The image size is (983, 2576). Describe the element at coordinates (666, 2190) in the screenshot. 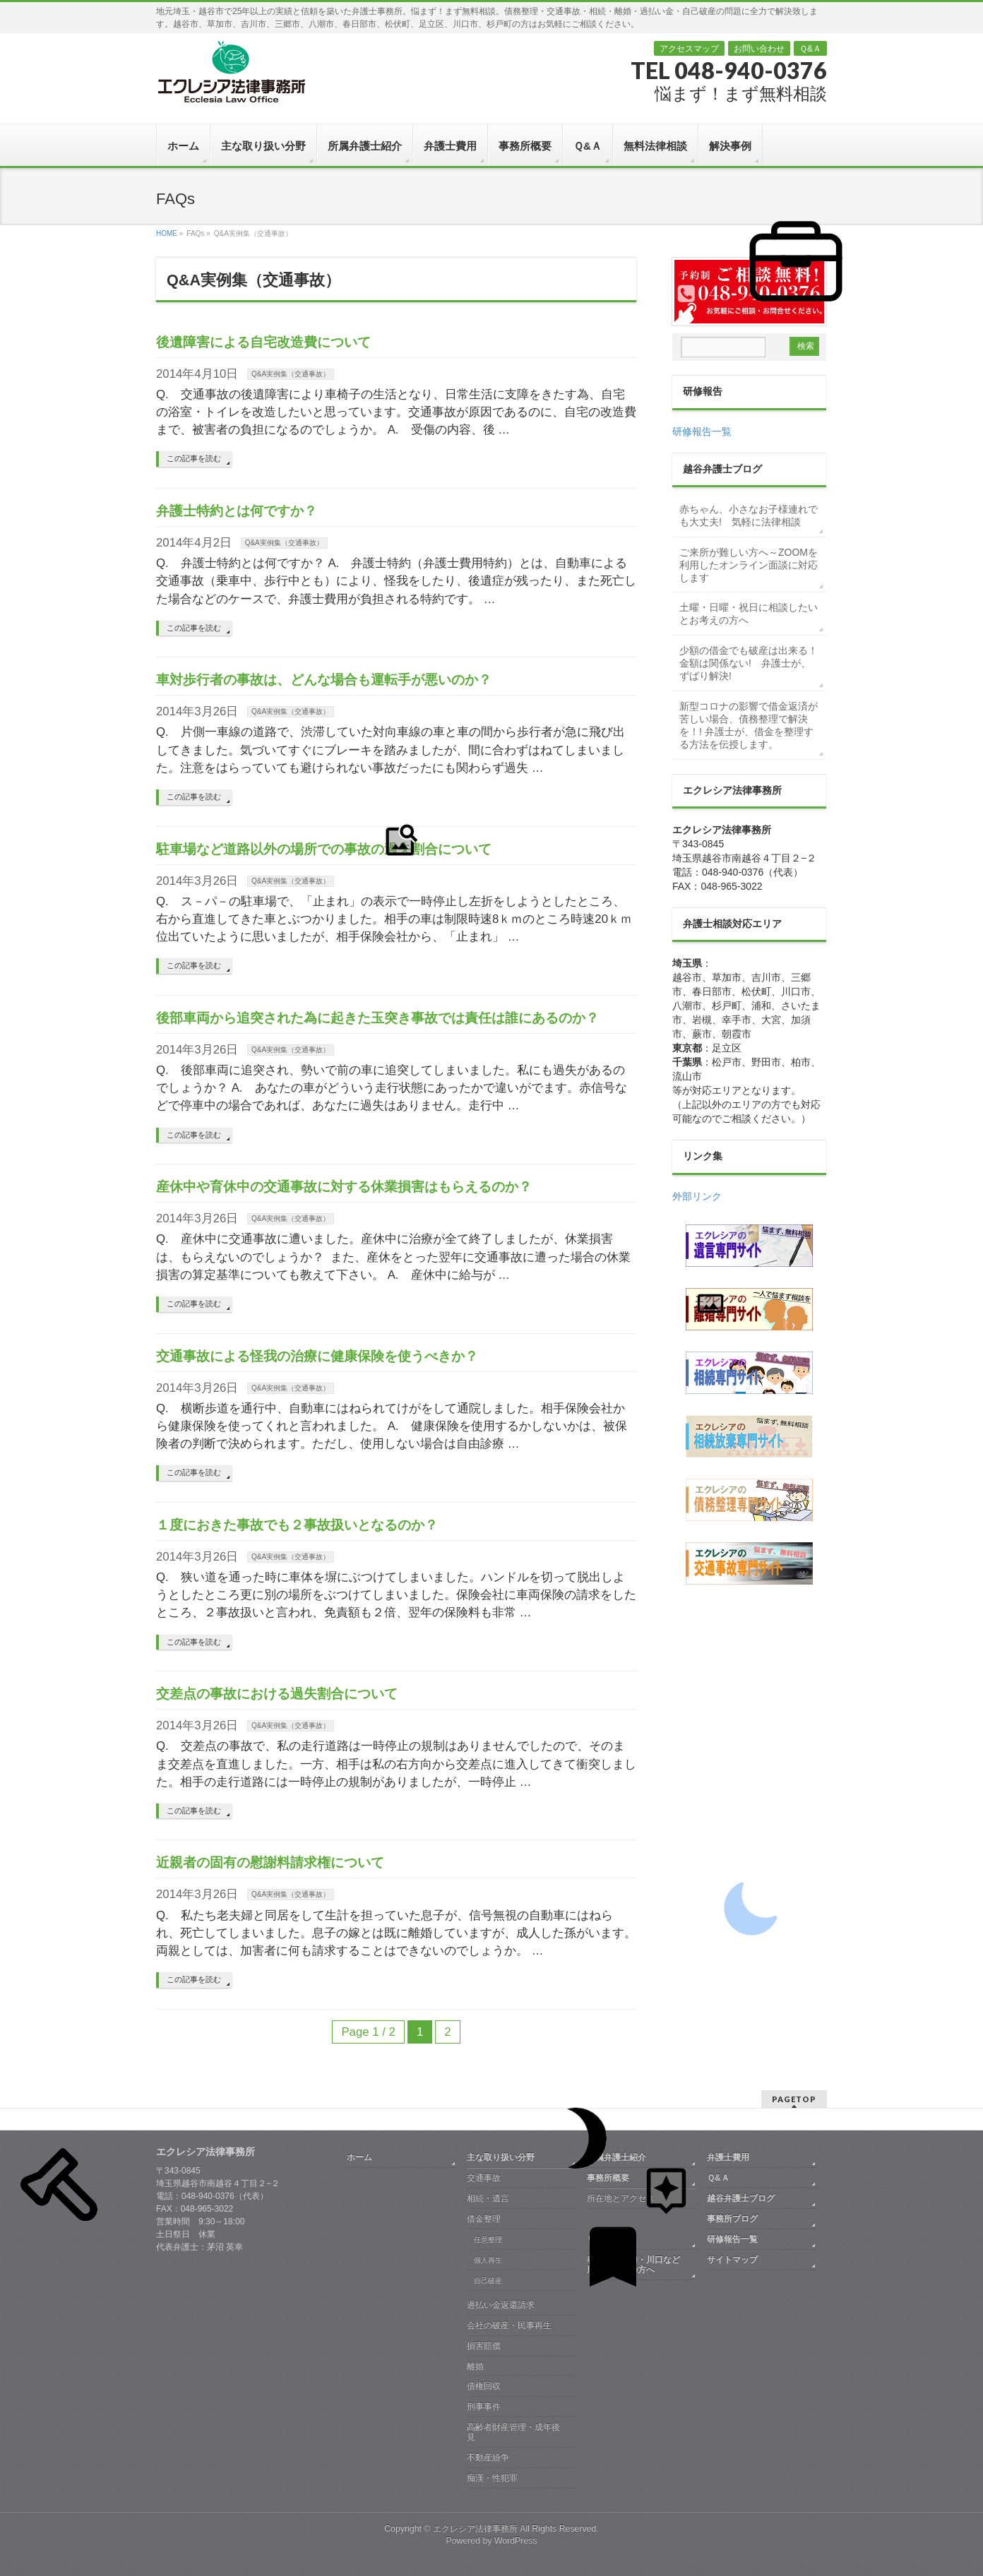

I see `access AI assistant or smart suggestions` at that location.